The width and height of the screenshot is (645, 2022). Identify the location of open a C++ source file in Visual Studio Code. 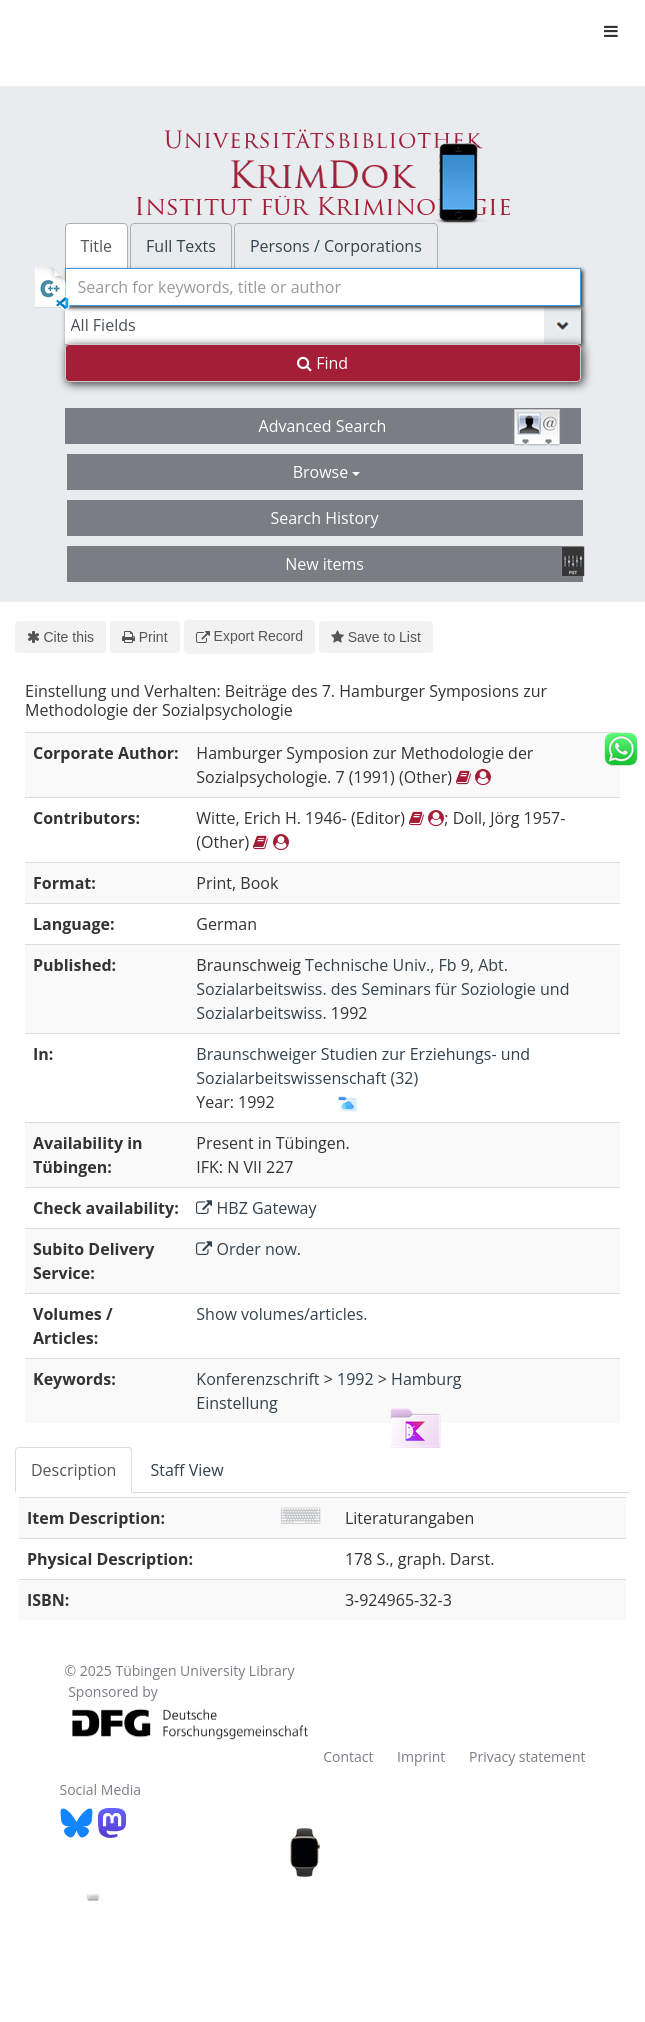
(50, 288).